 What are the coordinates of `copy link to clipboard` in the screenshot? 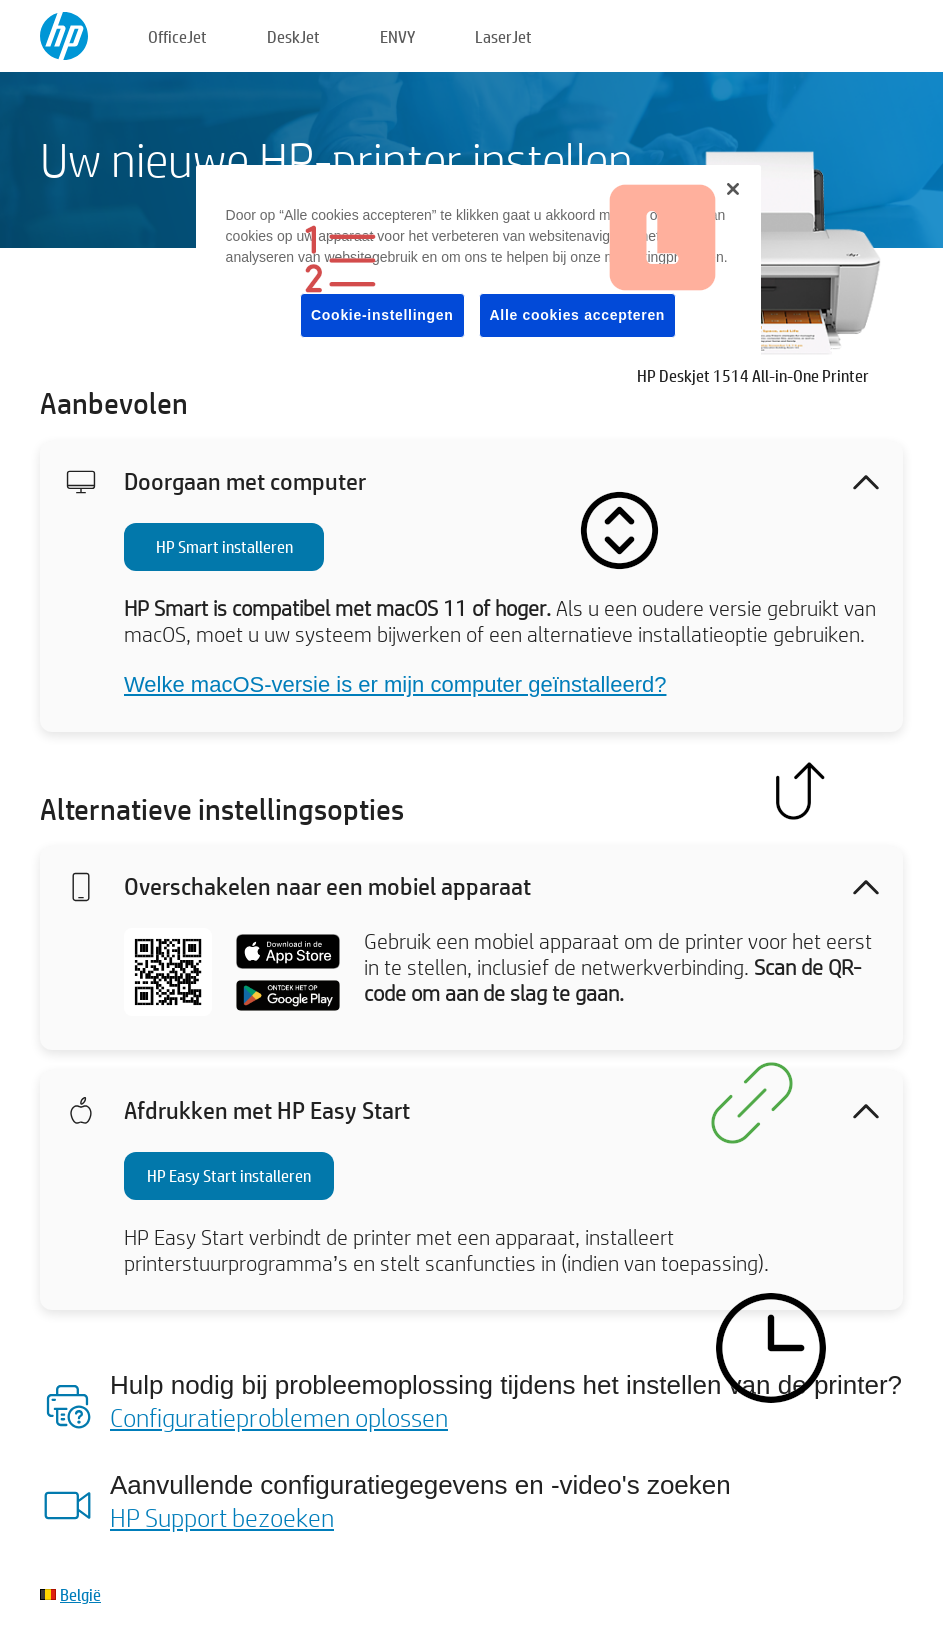 It's located at (752, 1103).